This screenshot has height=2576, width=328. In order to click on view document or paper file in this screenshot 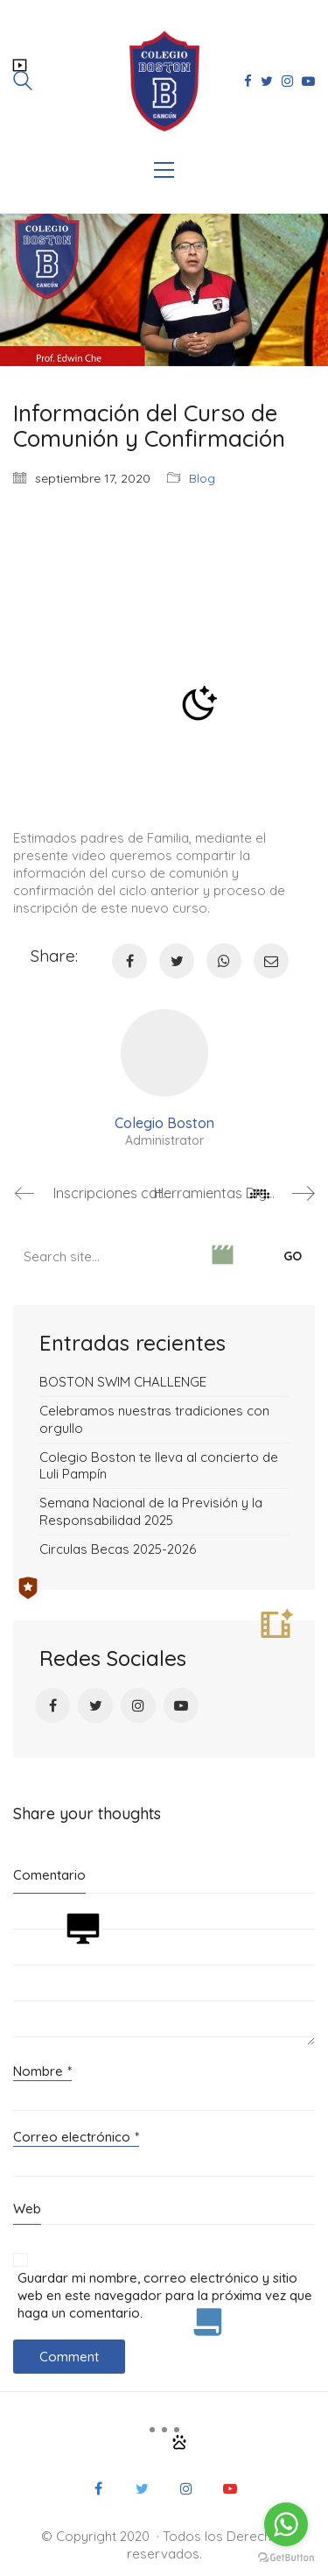, I will do `click(209, 2322)`.